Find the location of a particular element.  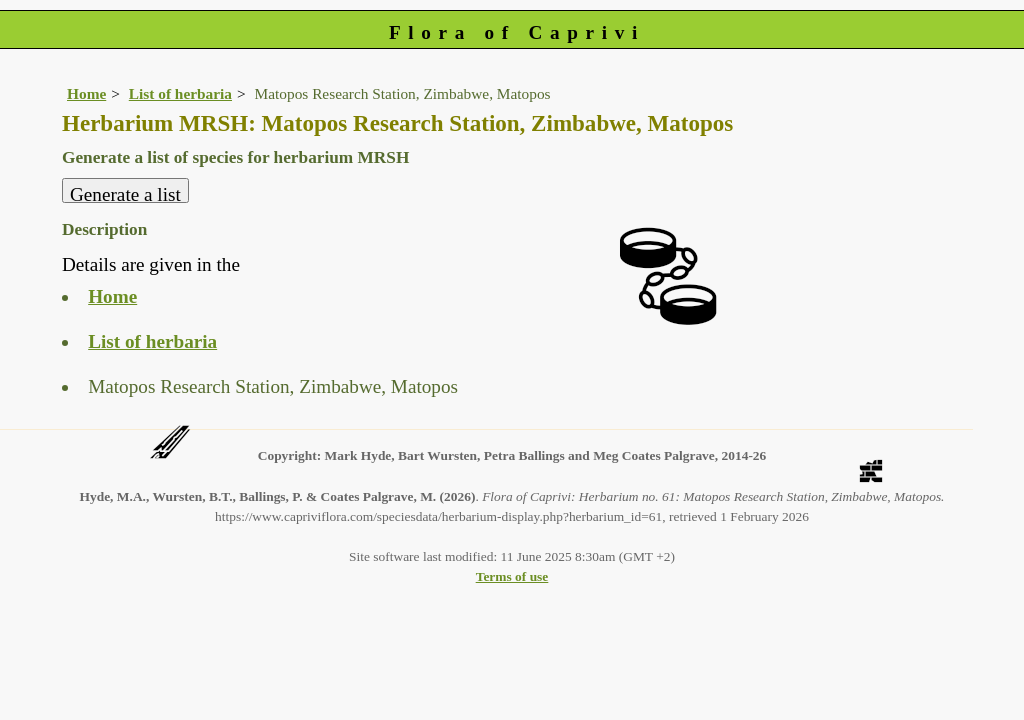

indicates structural damage or destruction in gameplay is located at coordinates (871, 471).